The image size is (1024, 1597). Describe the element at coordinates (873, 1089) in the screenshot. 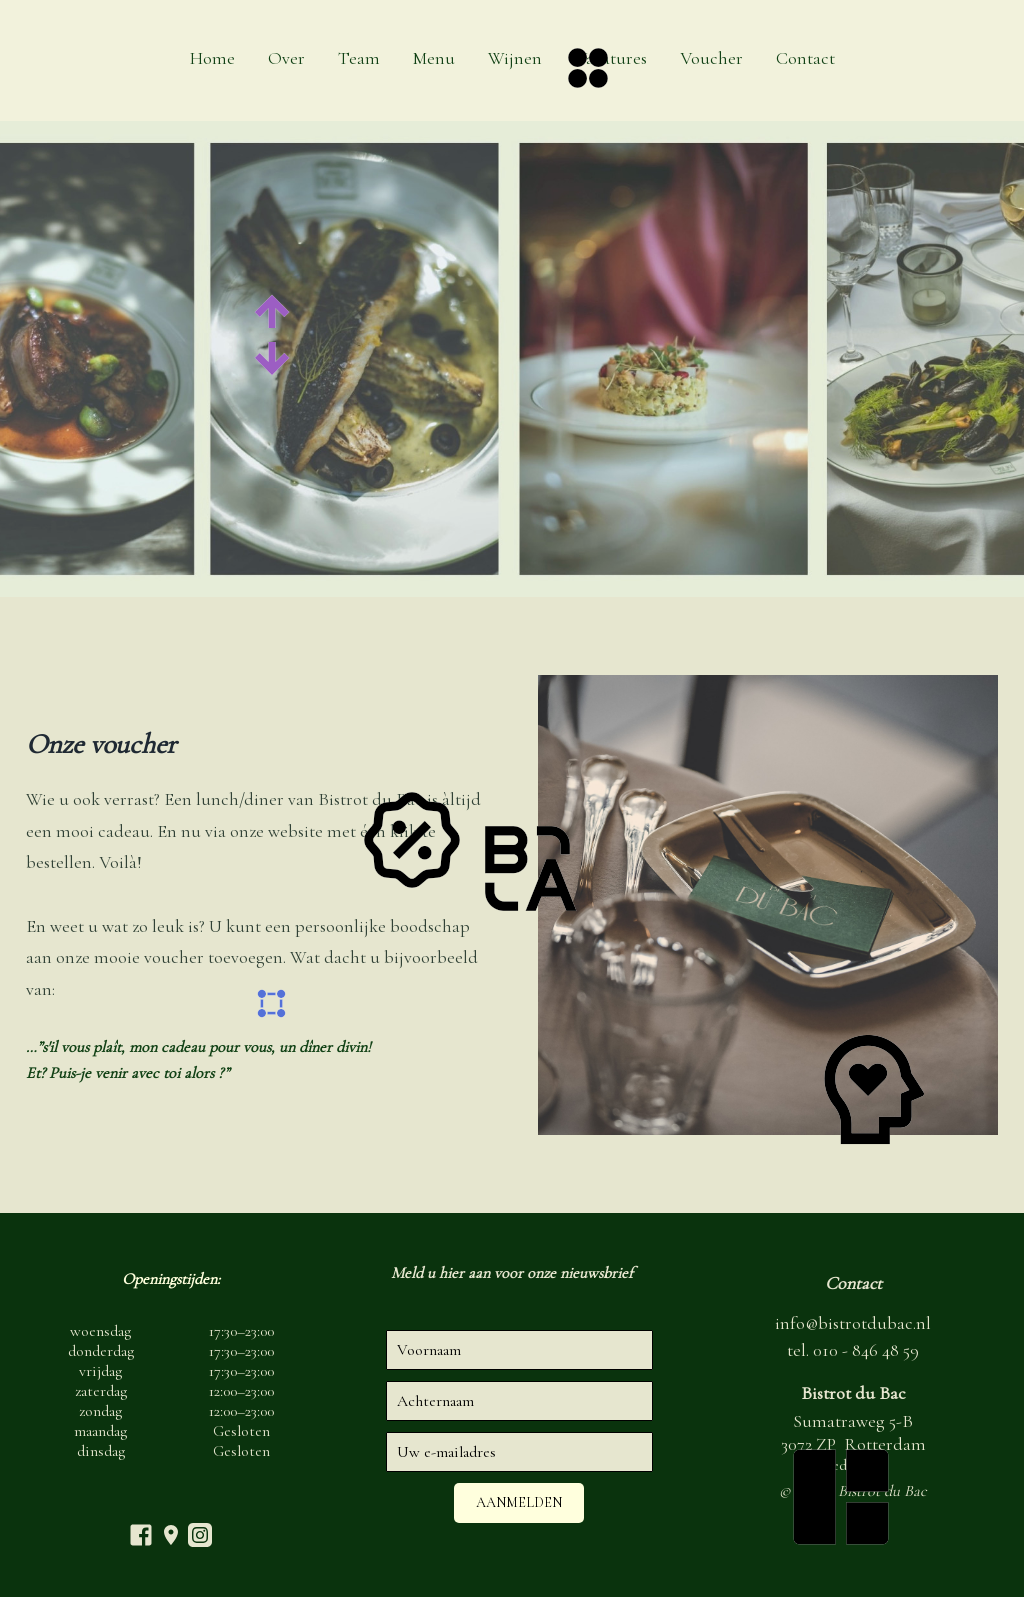

I see `access mental health resources` at that location.